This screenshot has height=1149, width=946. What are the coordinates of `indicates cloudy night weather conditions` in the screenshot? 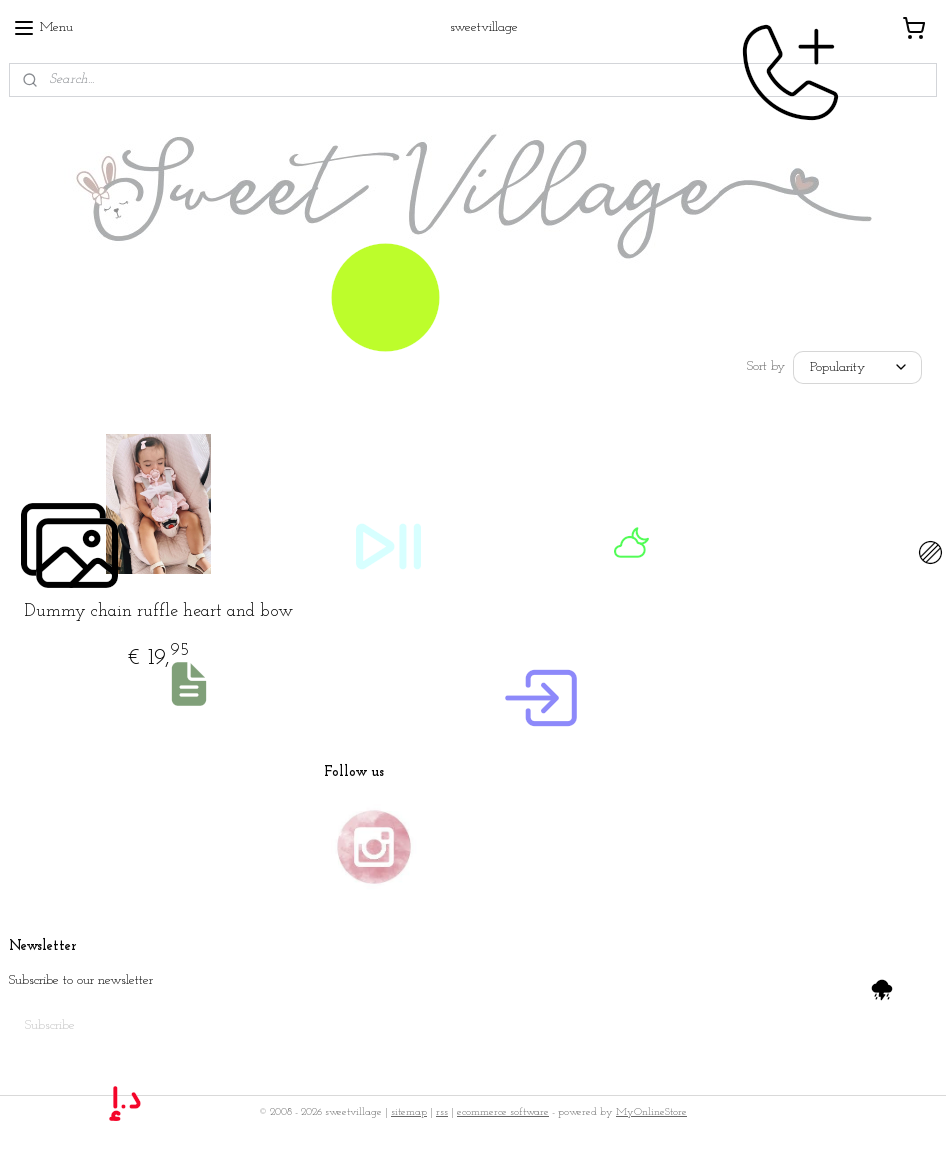 It's located at (631, 542).